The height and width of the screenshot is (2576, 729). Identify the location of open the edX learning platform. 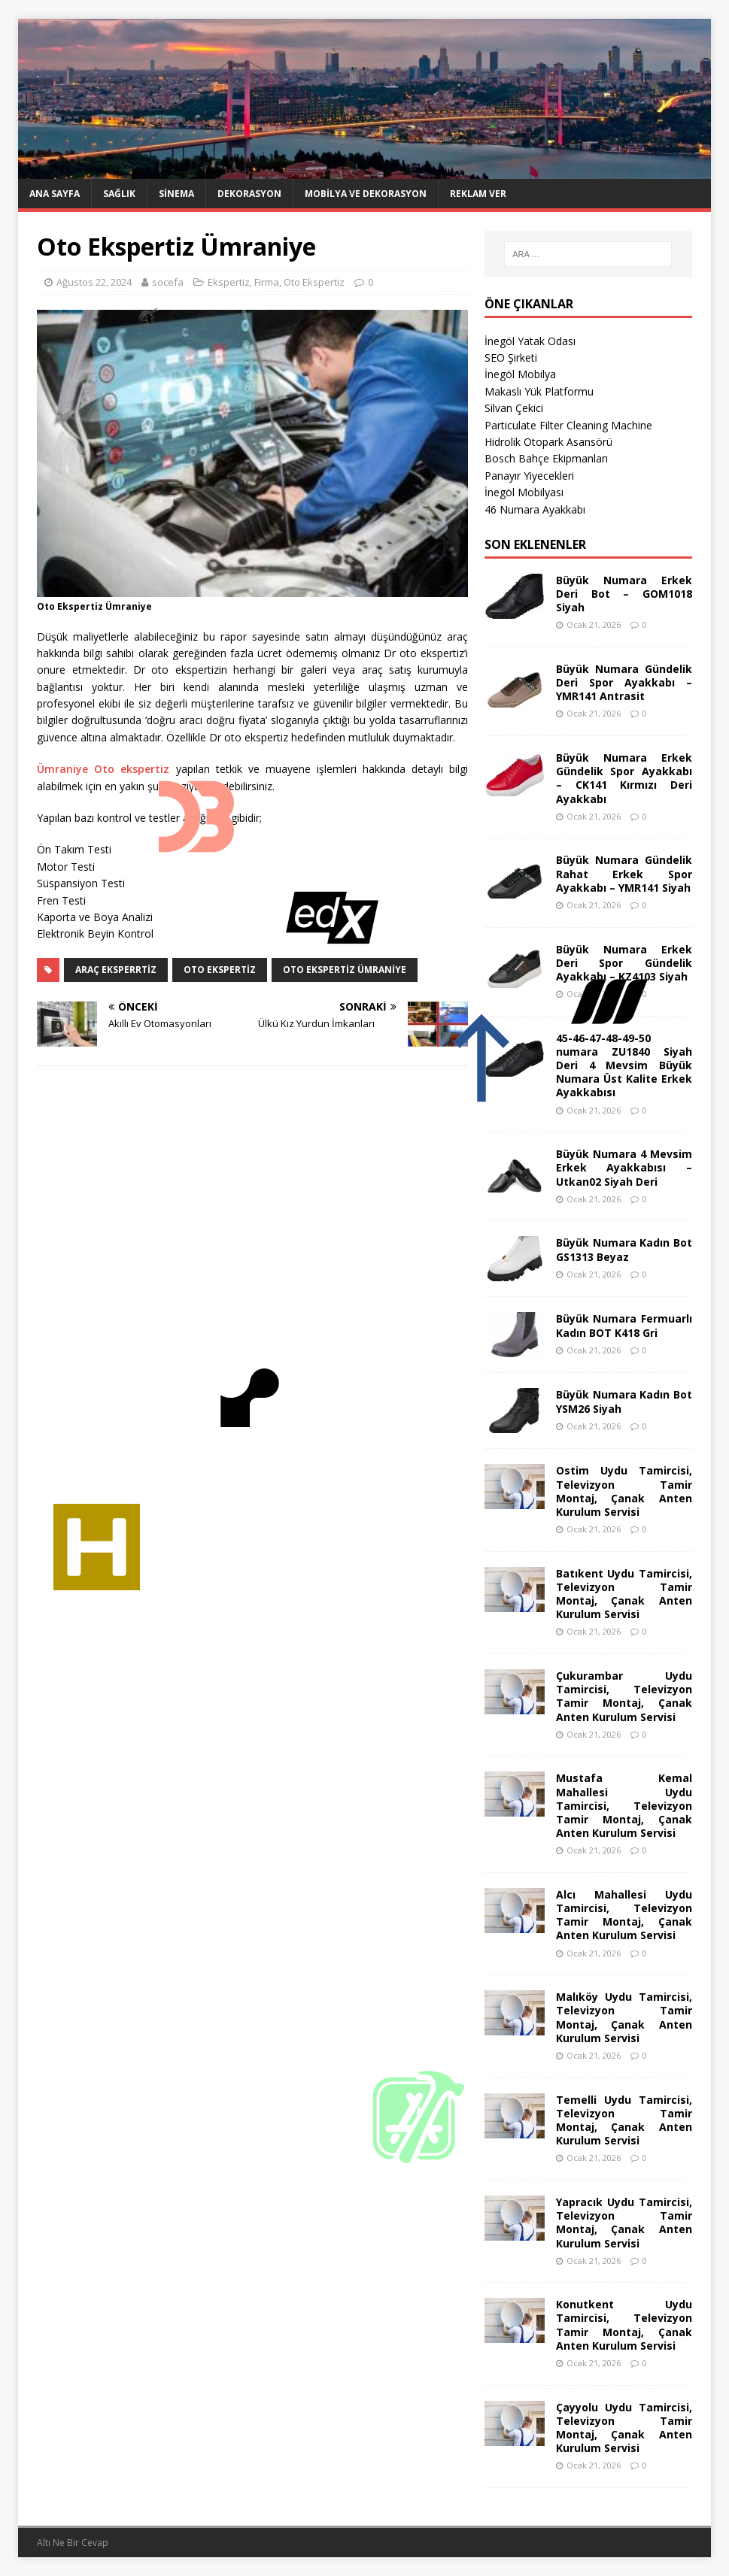
(332, 917).